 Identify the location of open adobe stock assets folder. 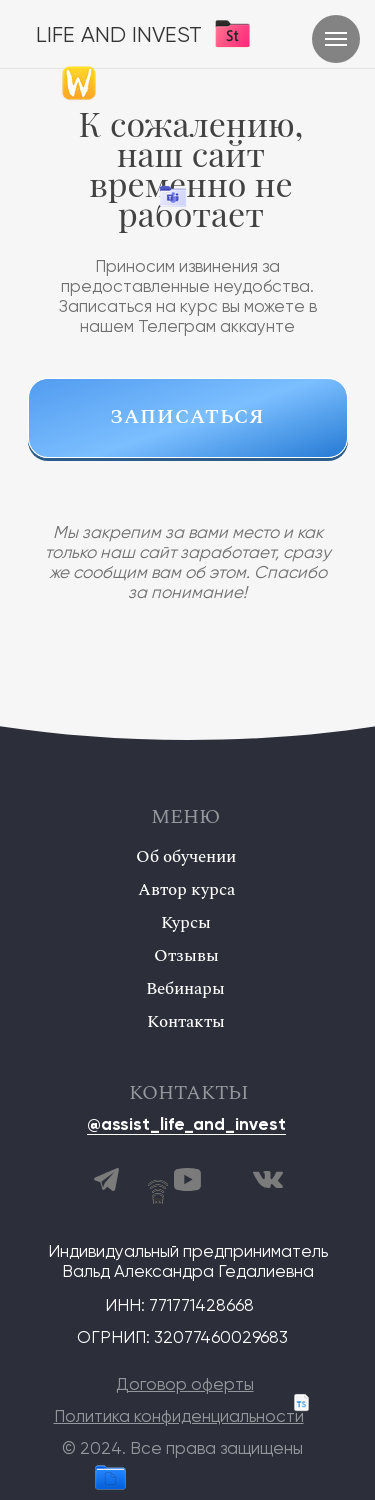
(232, 34).